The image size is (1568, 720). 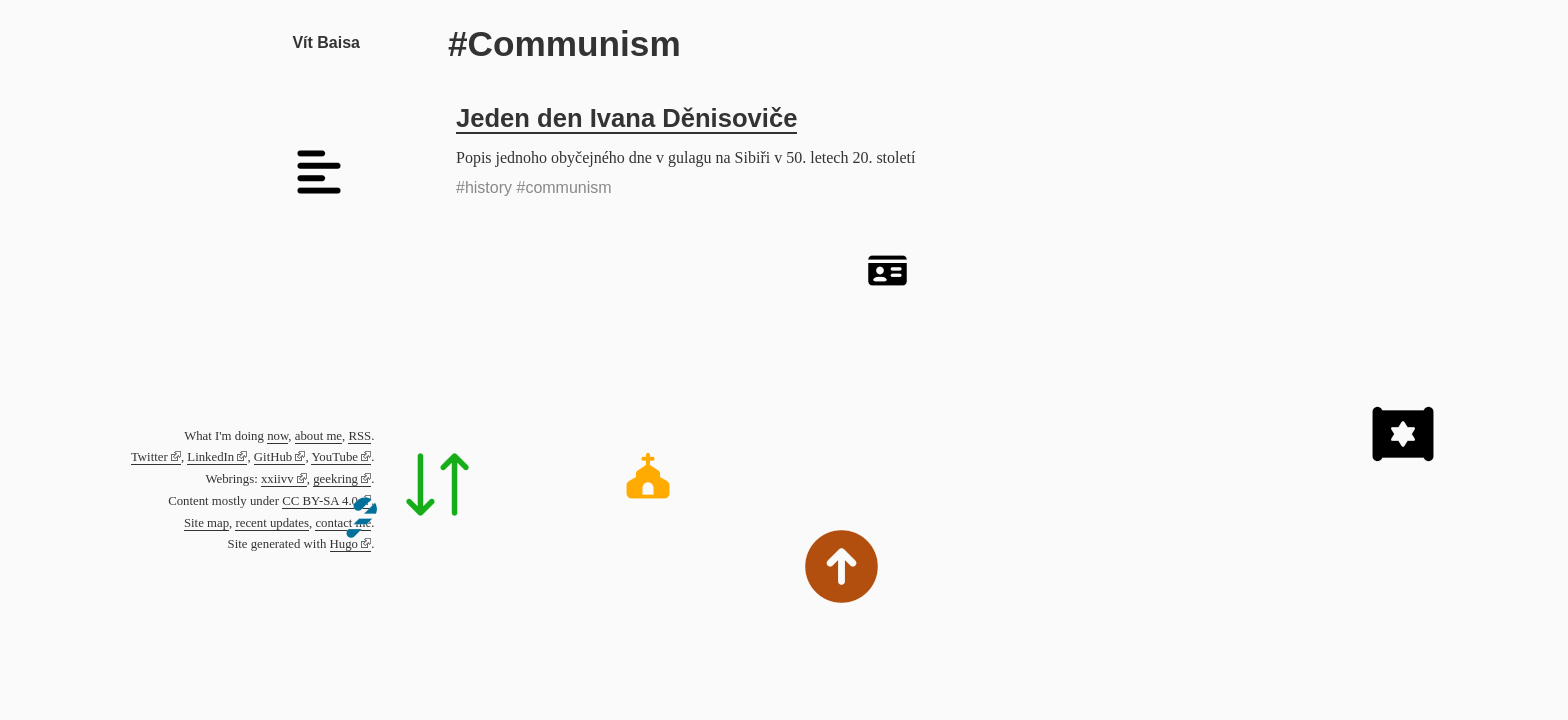 I want to click on align text to the left, so click(x=319, y=172).